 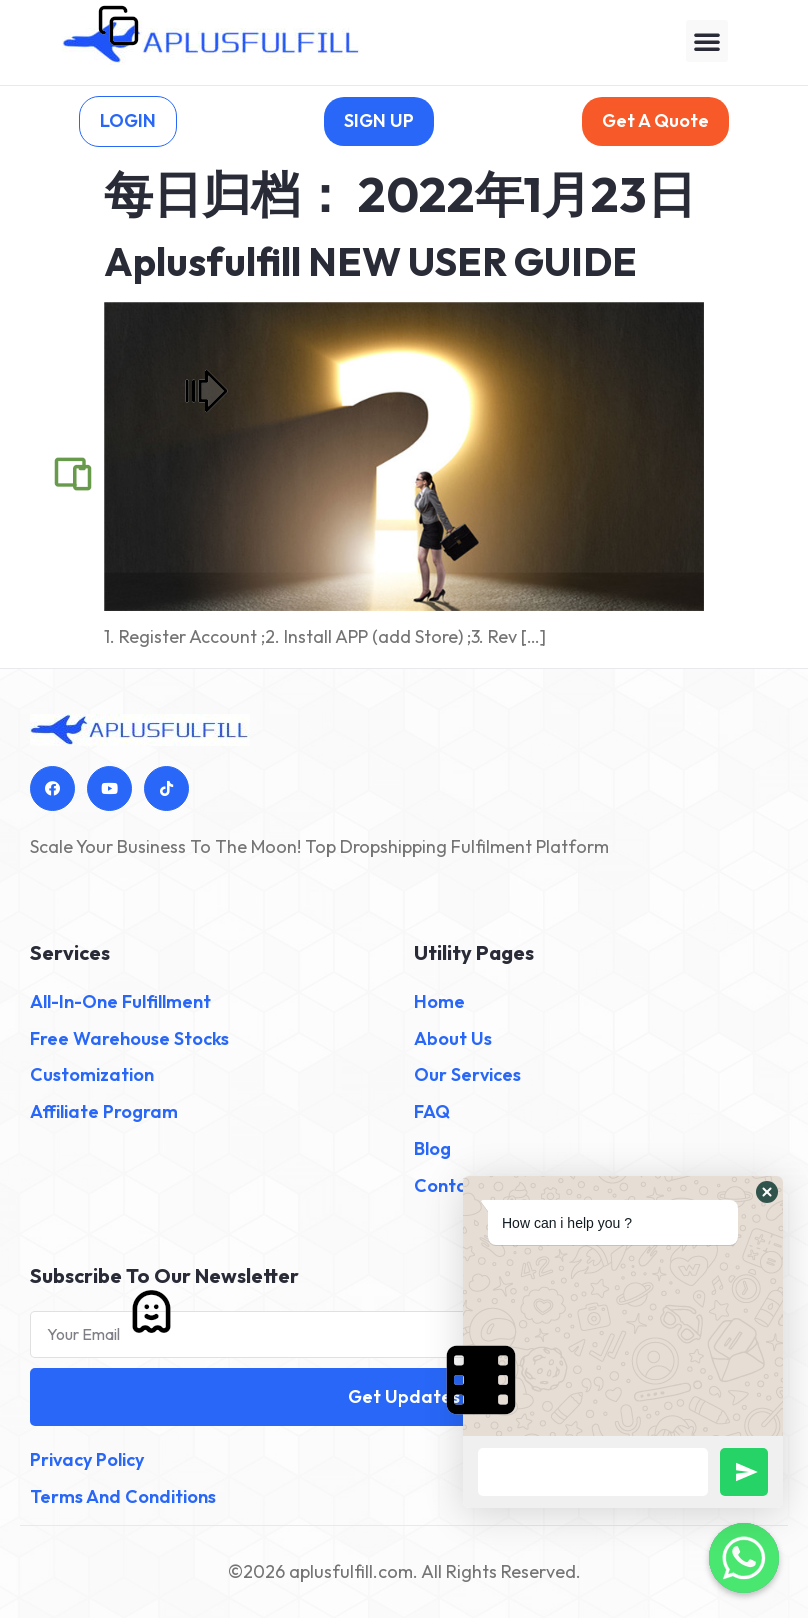 I want to click on enable ghost mode or incognito browsing, so click(x=151, y=1311).